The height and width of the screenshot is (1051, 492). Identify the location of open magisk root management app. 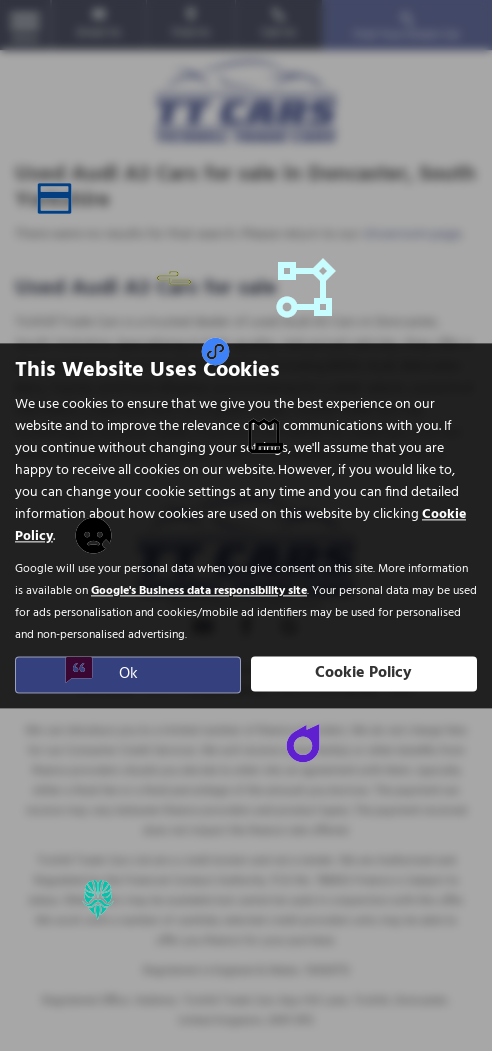
(98, 900).